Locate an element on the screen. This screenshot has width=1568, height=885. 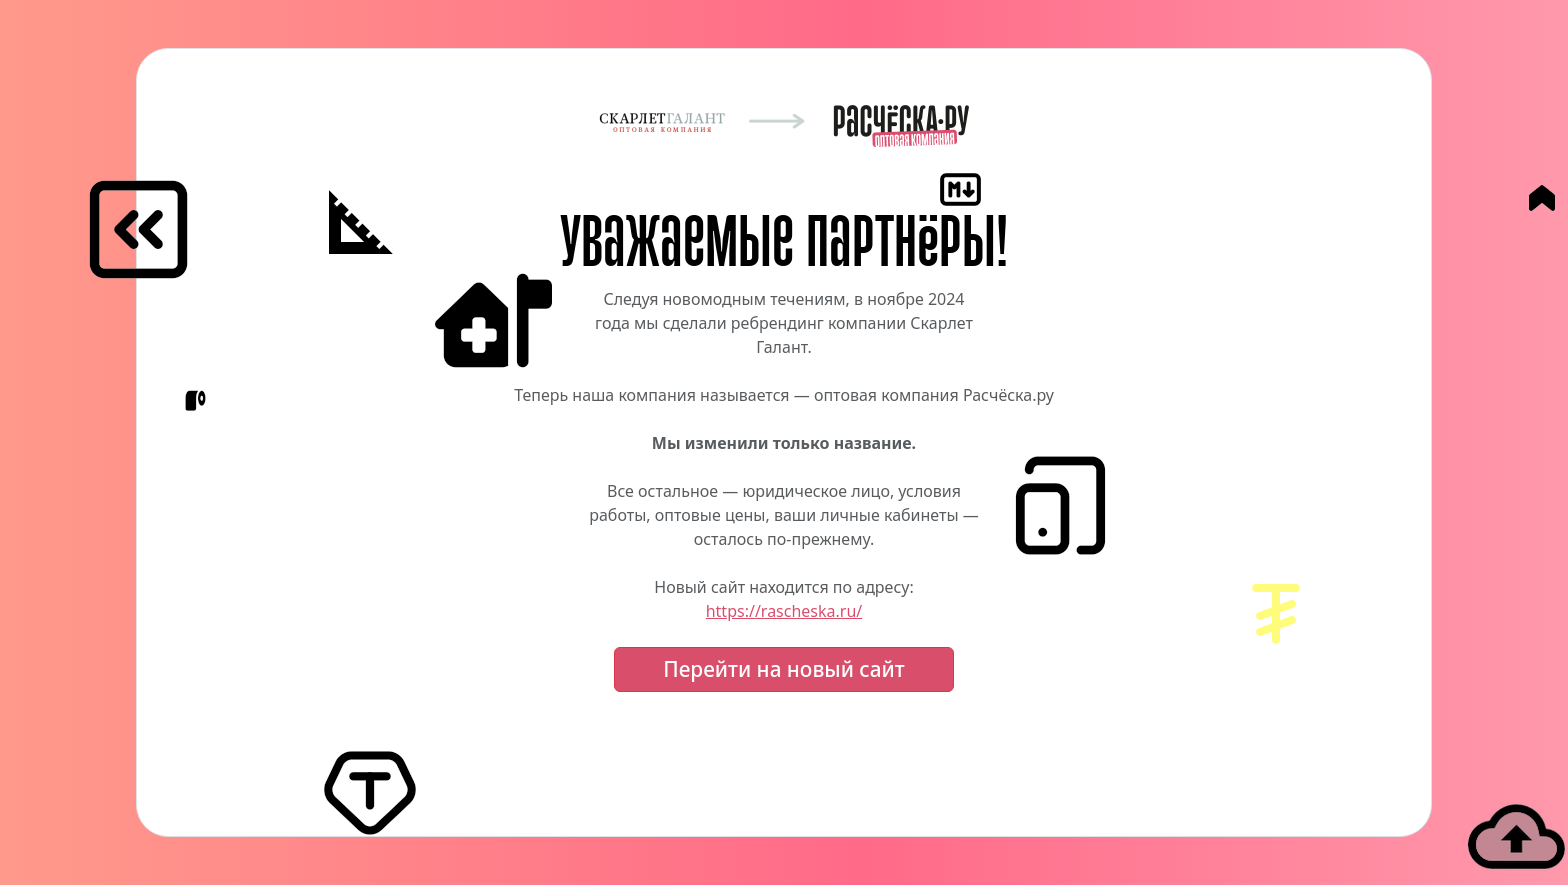
measure area or dimensions is located at coordinates (361, 222).